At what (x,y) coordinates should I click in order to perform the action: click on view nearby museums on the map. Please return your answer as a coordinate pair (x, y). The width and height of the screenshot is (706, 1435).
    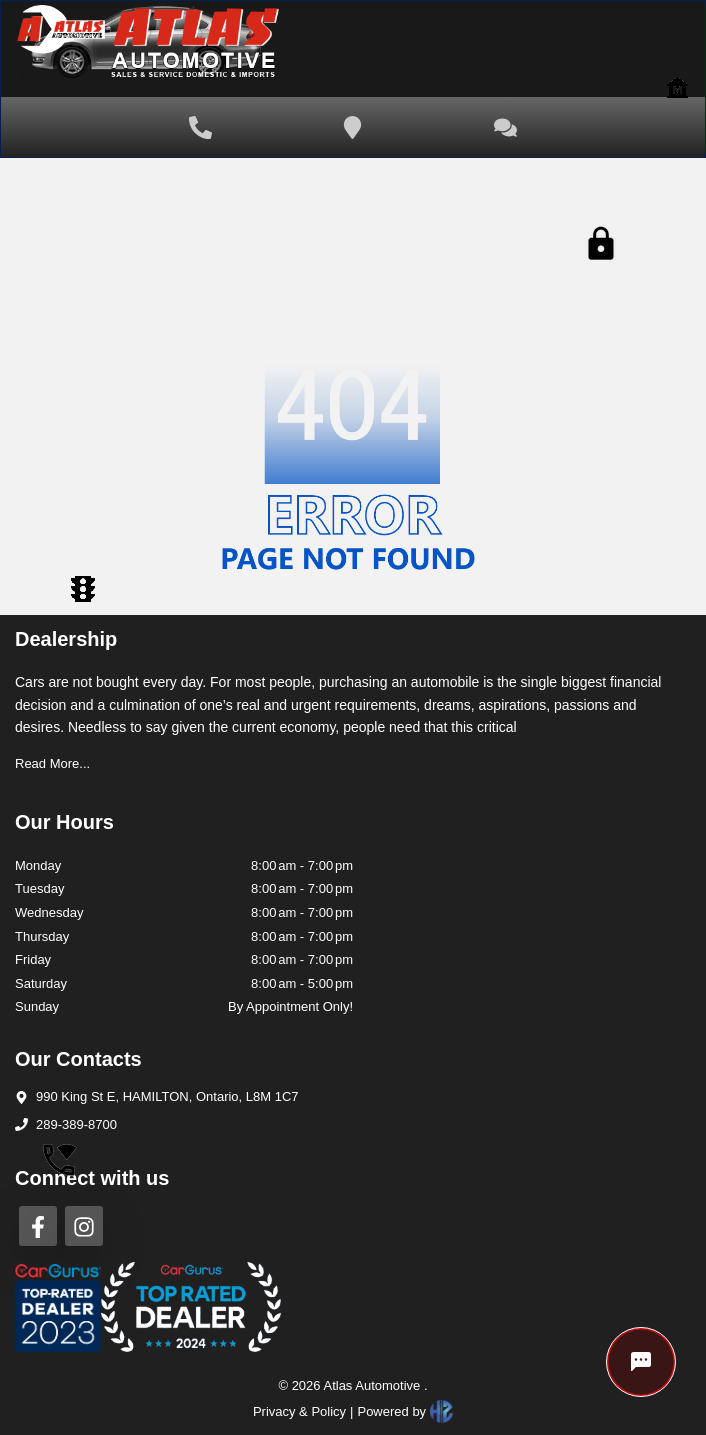
    Looking at the image, I should click on (677, 87).